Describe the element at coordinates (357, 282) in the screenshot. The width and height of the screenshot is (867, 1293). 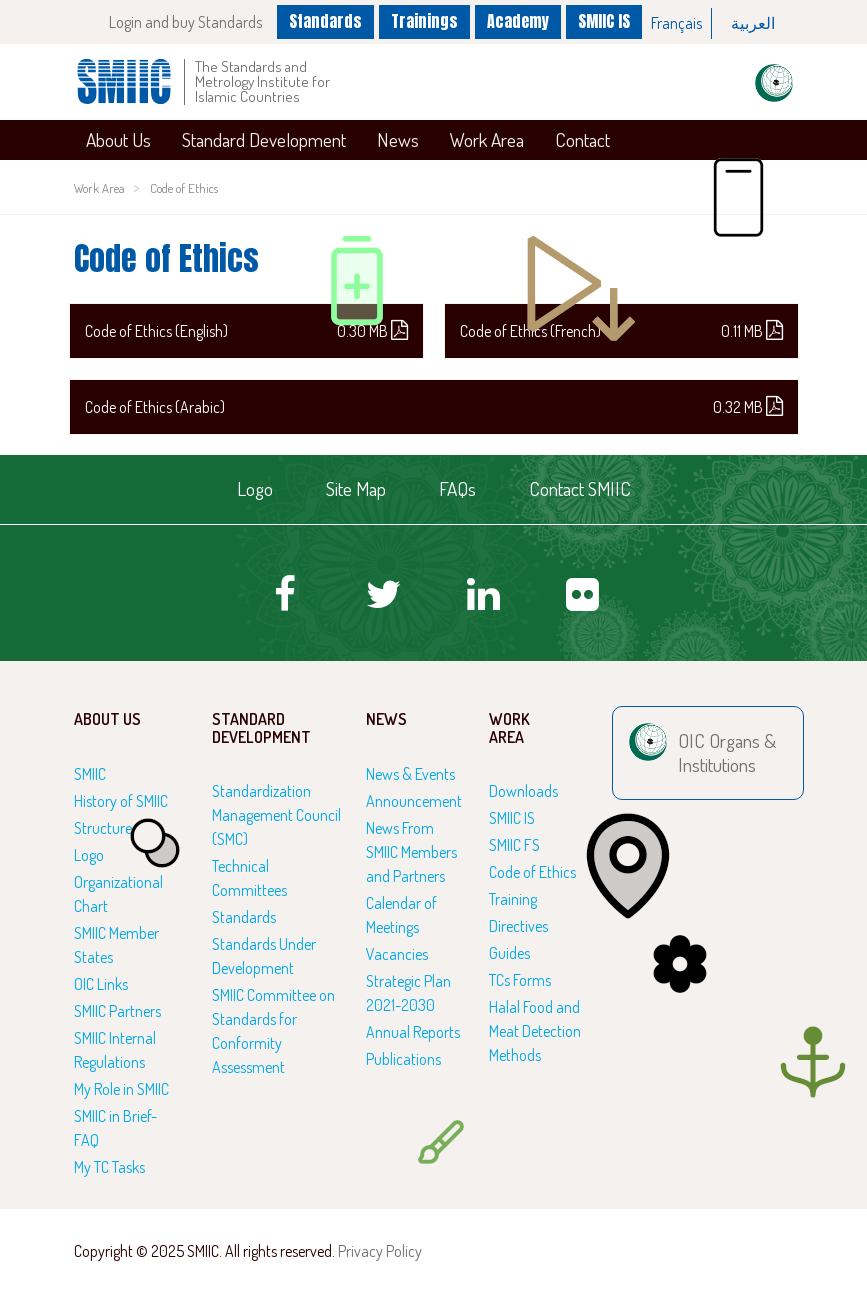
I see `add or enable battery saver mode` at that location.